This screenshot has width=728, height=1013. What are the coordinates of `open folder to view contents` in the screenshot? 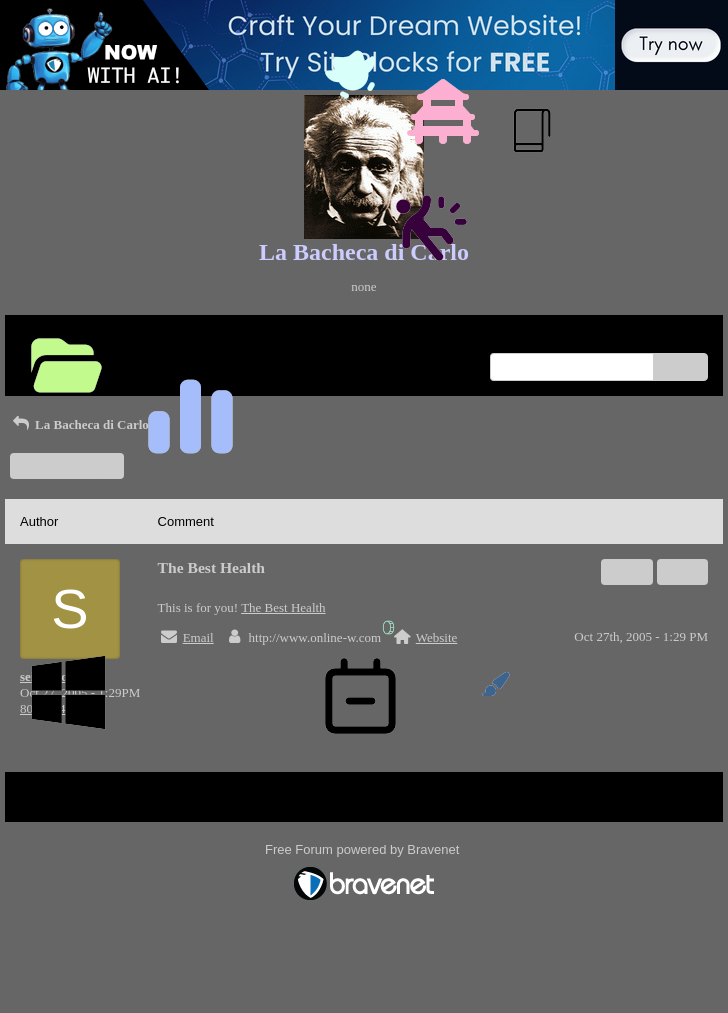 It's located at (64, 367).